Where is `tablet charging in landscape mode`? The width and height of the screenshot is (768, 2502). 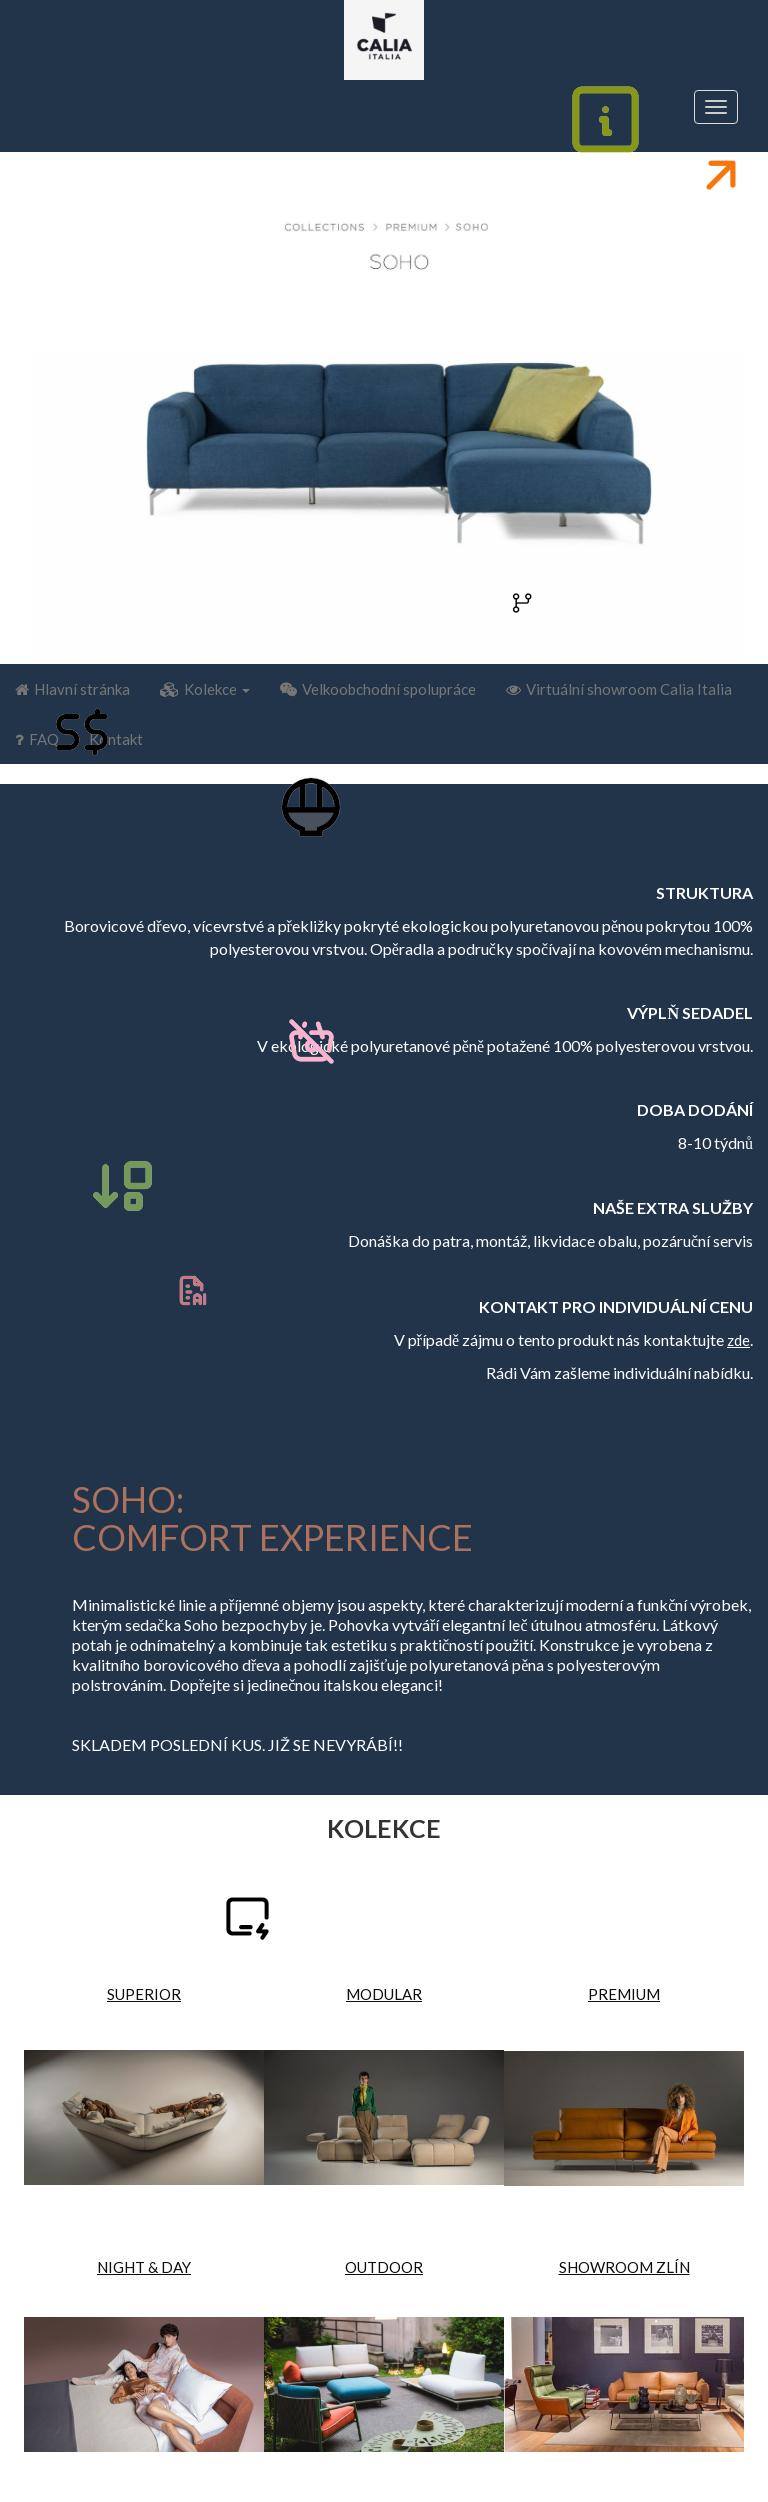 tablet charging in landscape mode is located at coordinates (247, 1916).